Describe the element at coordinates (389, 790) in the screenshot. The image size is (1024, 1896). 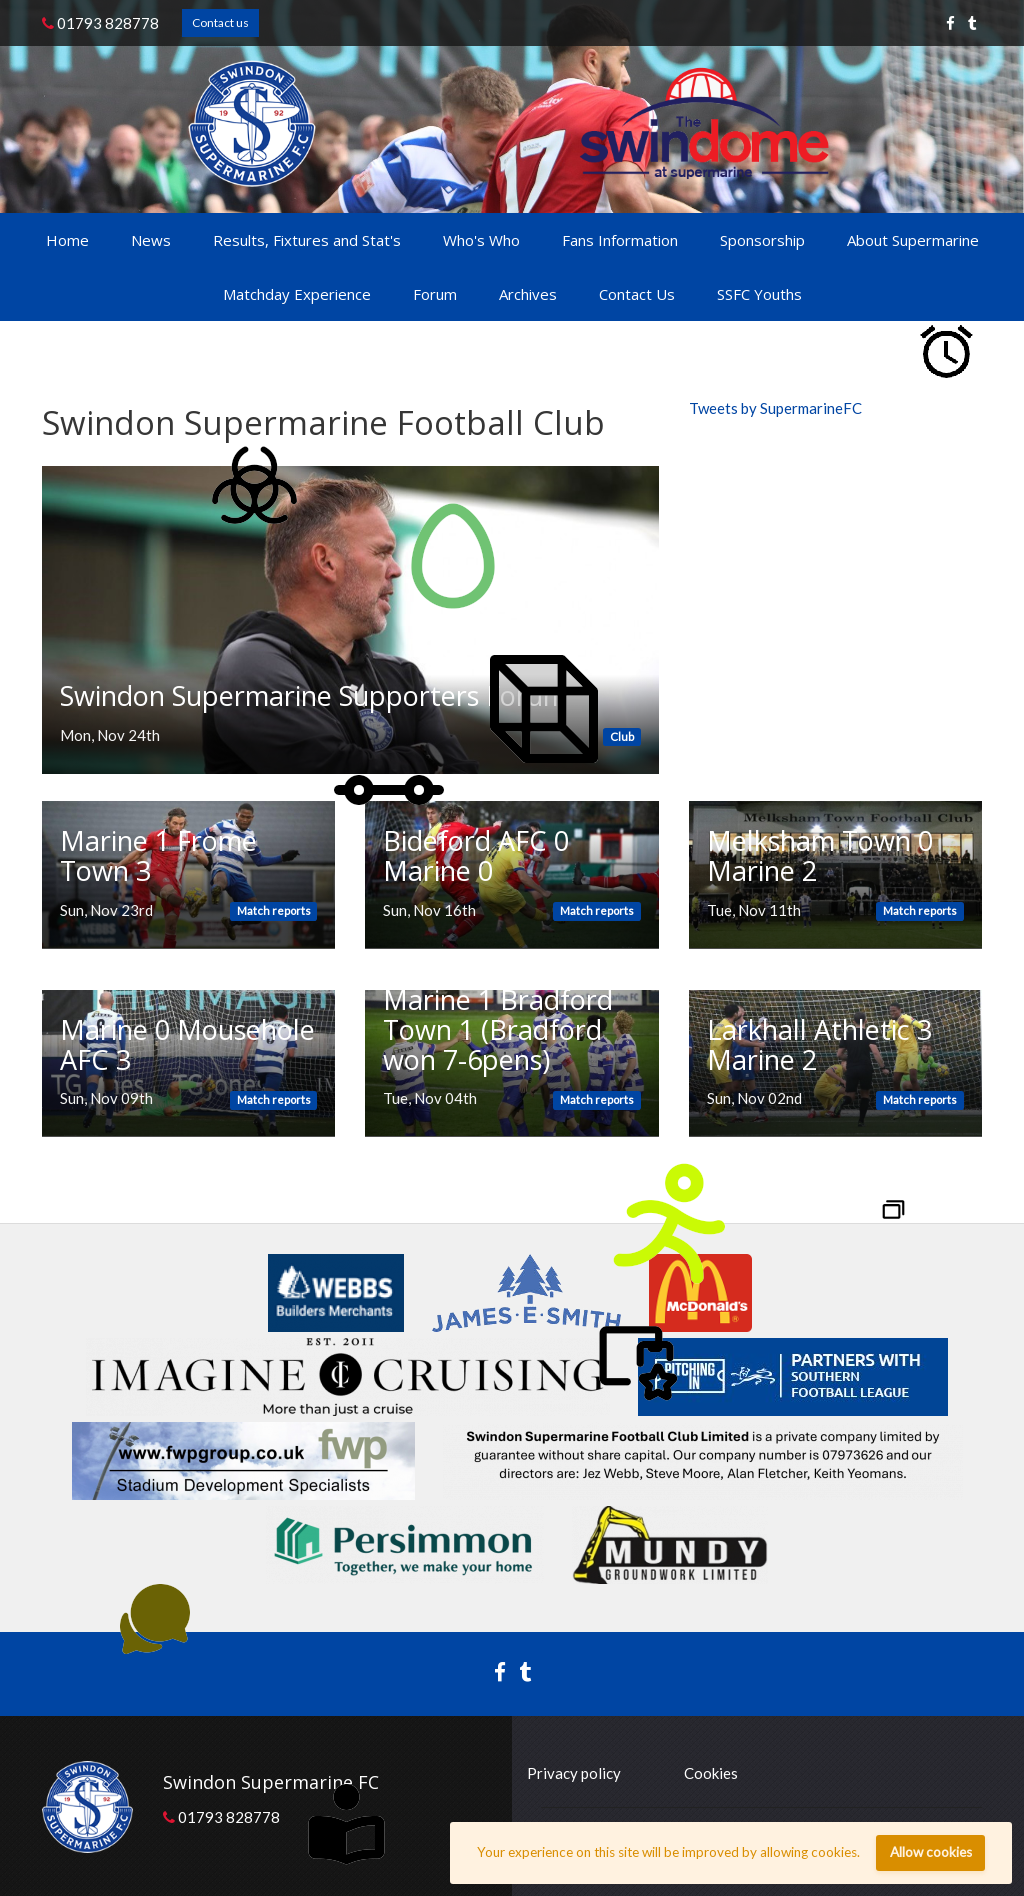
I see `indicates a closed circuit or active connection` at that location.